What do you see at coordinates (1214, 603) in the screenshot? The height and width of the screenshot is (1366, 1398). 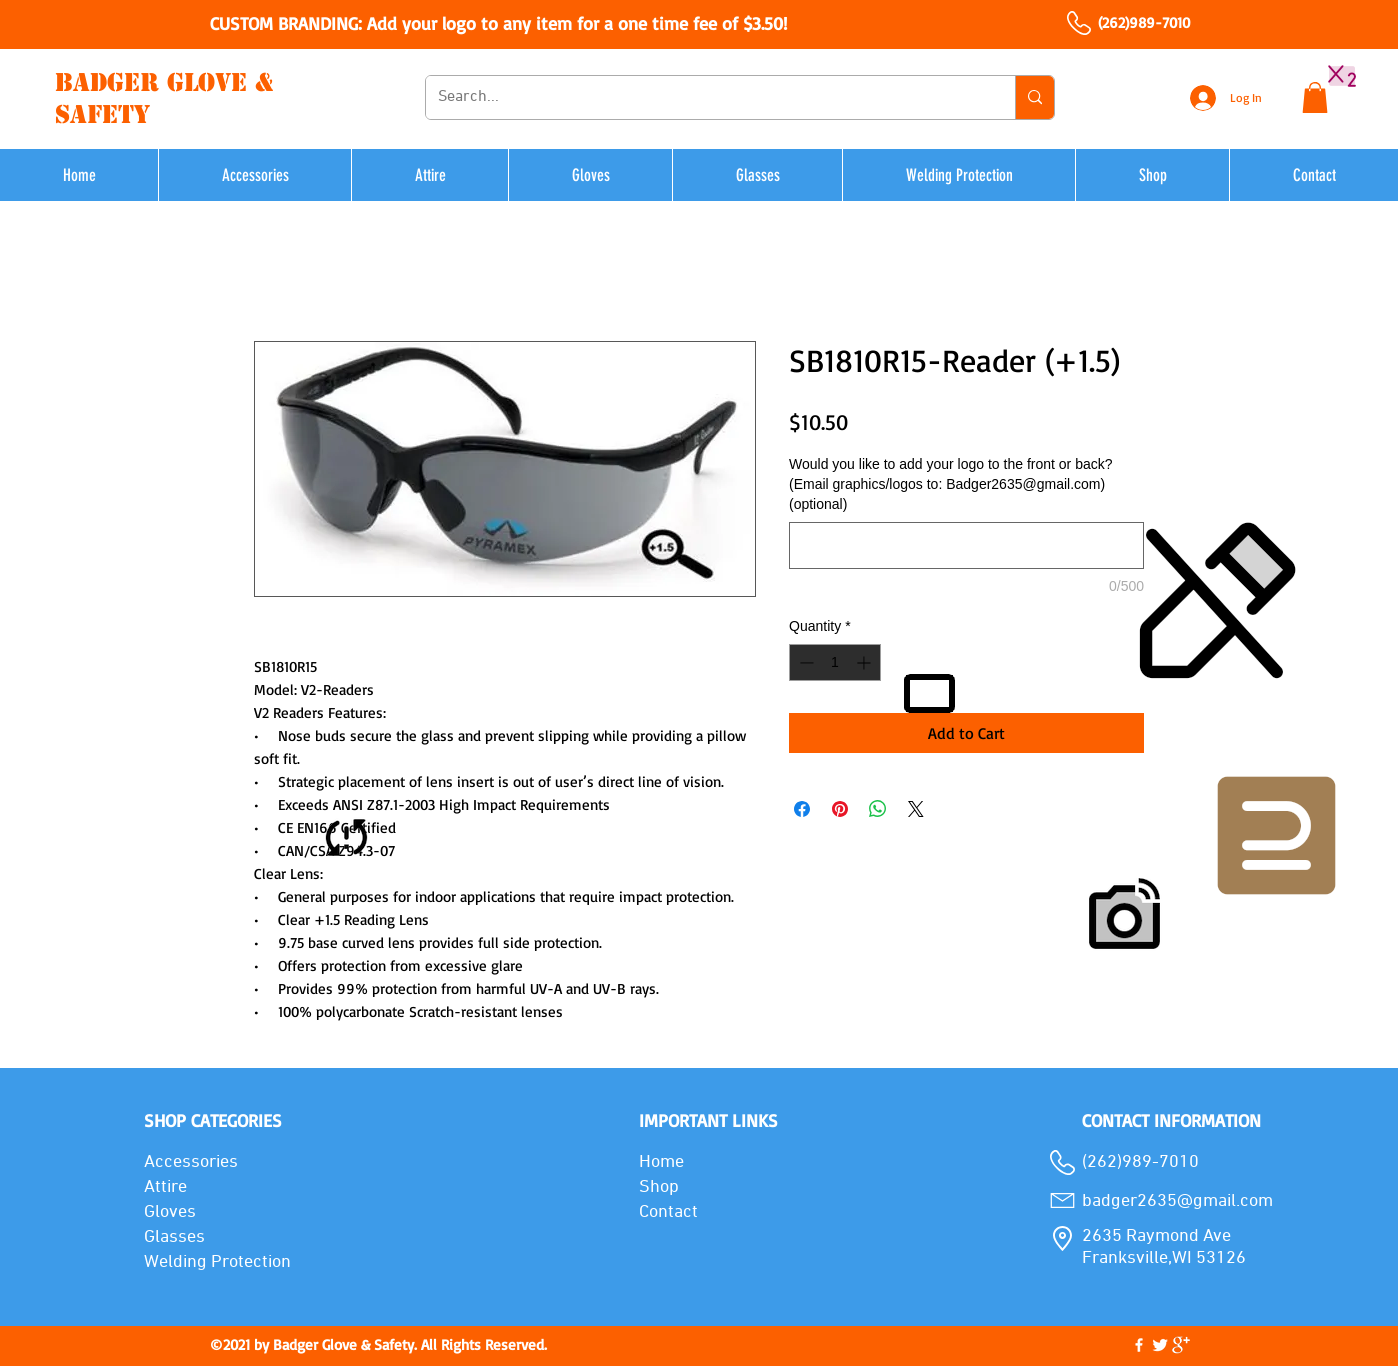 I see `editing is disabled` at bounding box center [1214, 603].